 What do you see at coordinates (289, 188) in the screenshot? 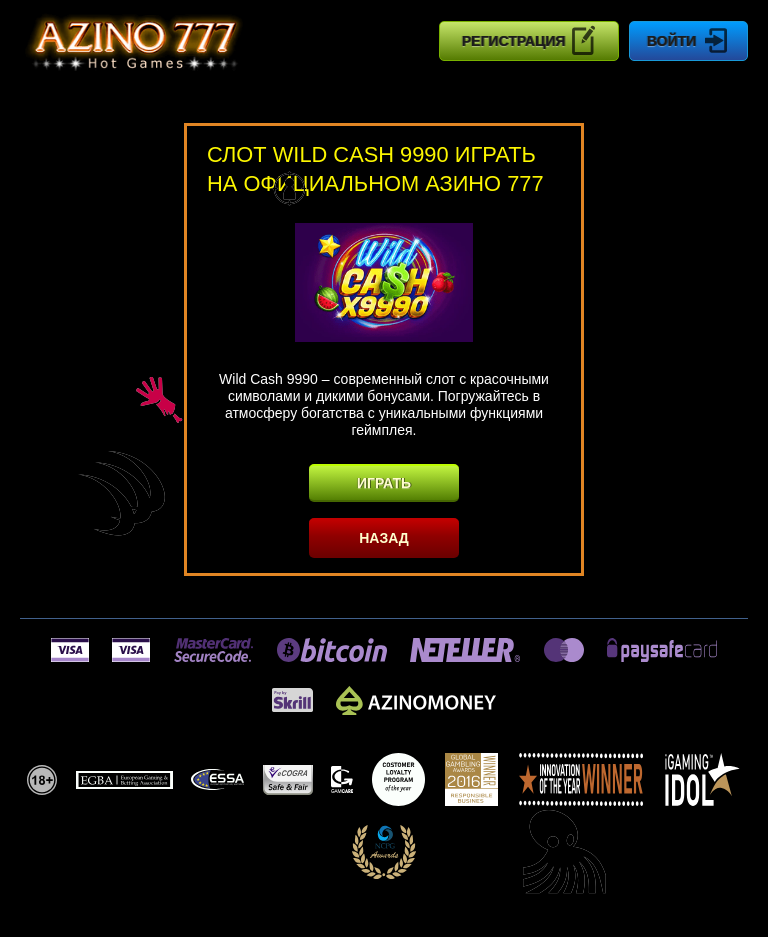
I see `target or focus on a specific user` at bounding box center [289, 188].